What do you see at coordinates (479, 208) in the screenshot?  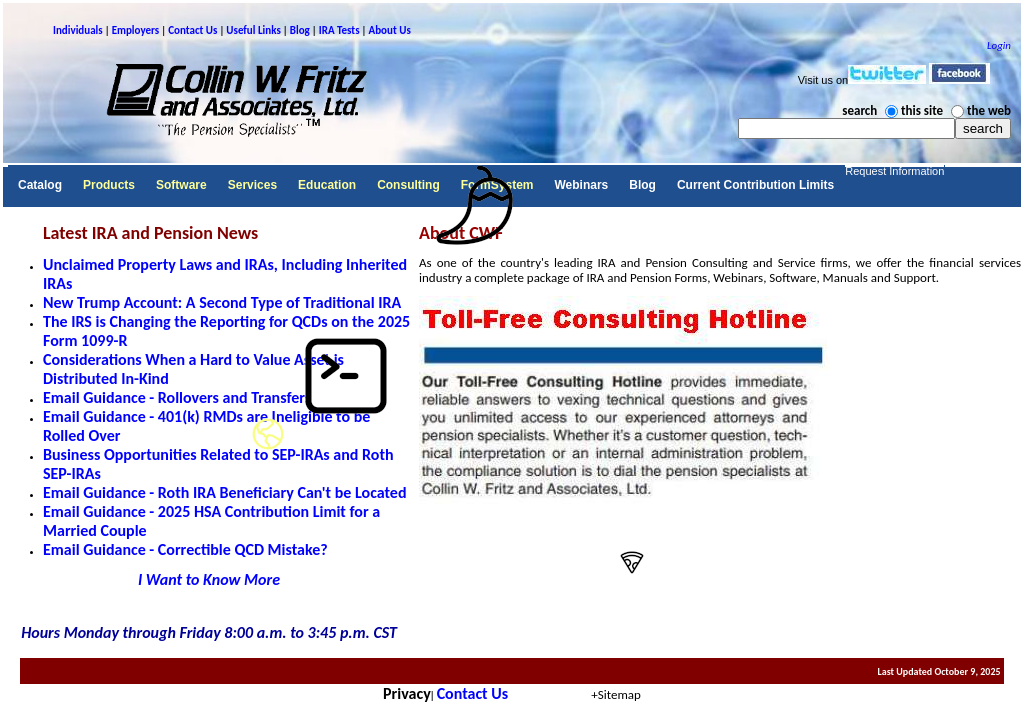 I see `indicates spicy food or heat level` at bounding box center [479, 208].